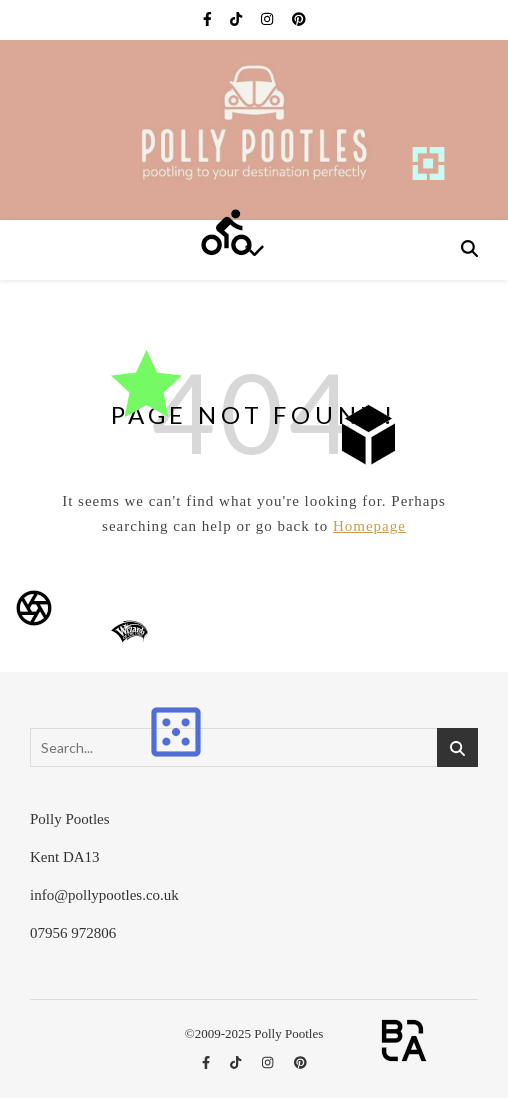 The height and width of the screenshot is (1098, 508). I want to click on open camera or take a photo, so click(34, 608).